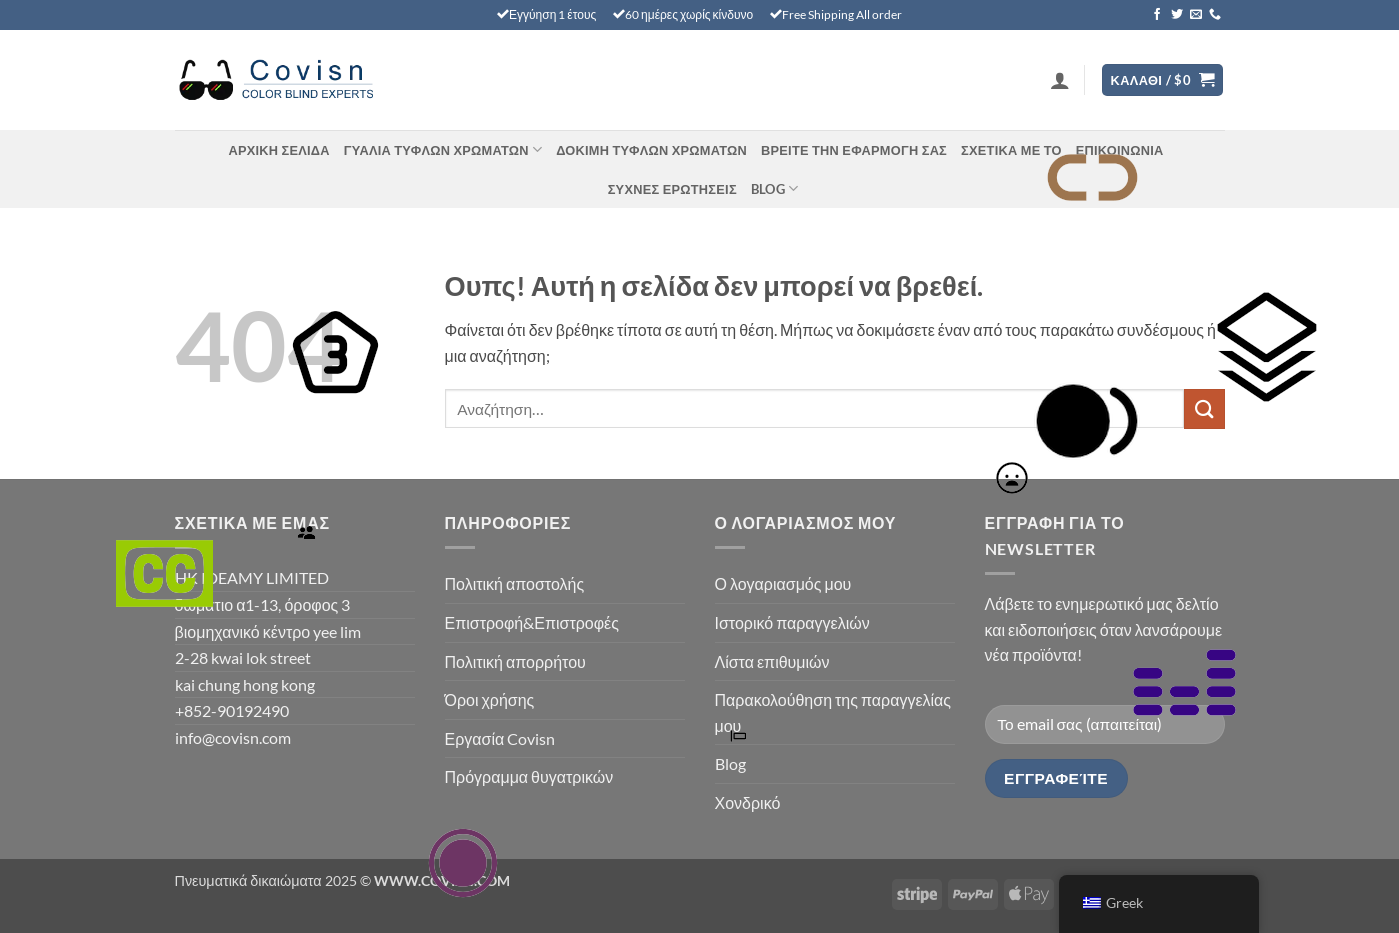 This screenshot has height=933, width=1399. What do you see at coordinates (335, 354) in the screenshot?
I see `step 3 in a multi-step process` at bounding box center [335, 354].